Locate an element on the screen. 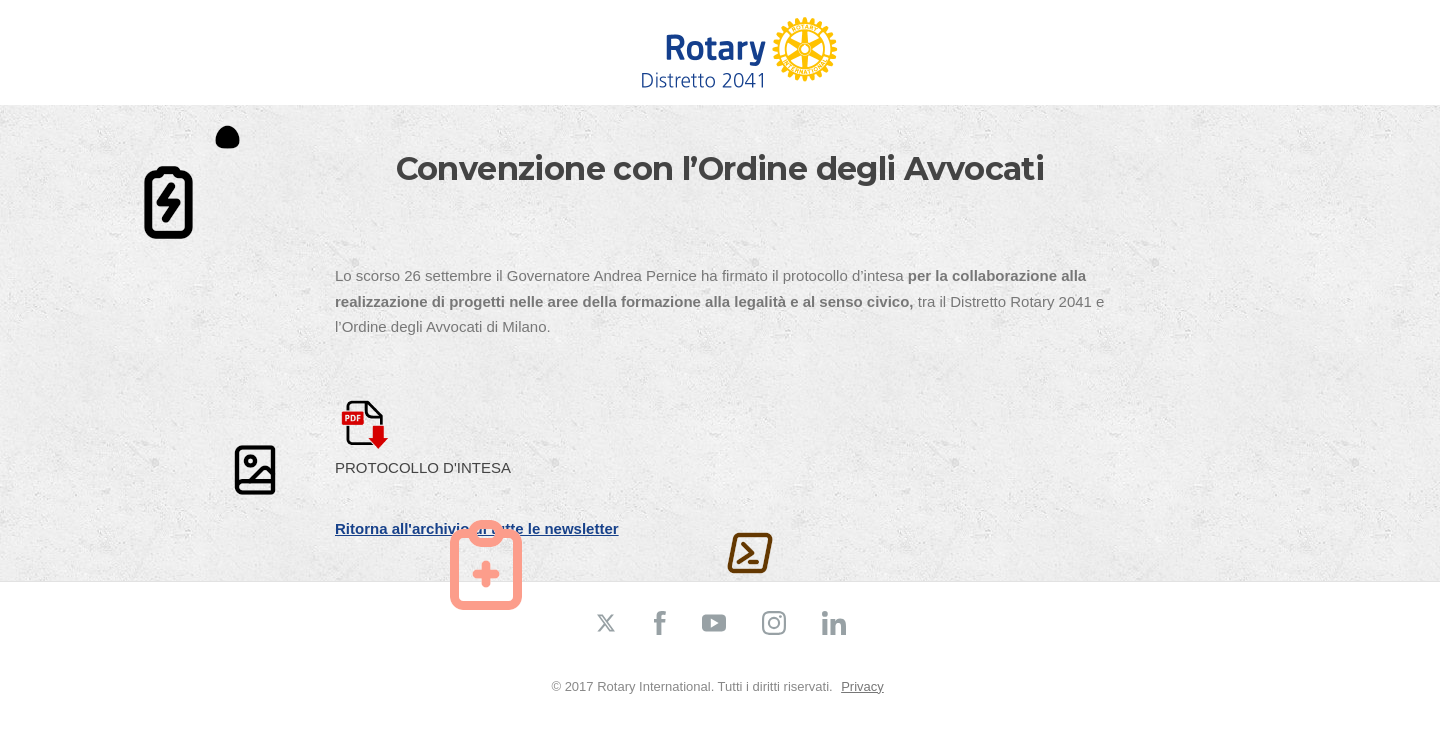  view medical report or health records is located at coordinates (486, 565).